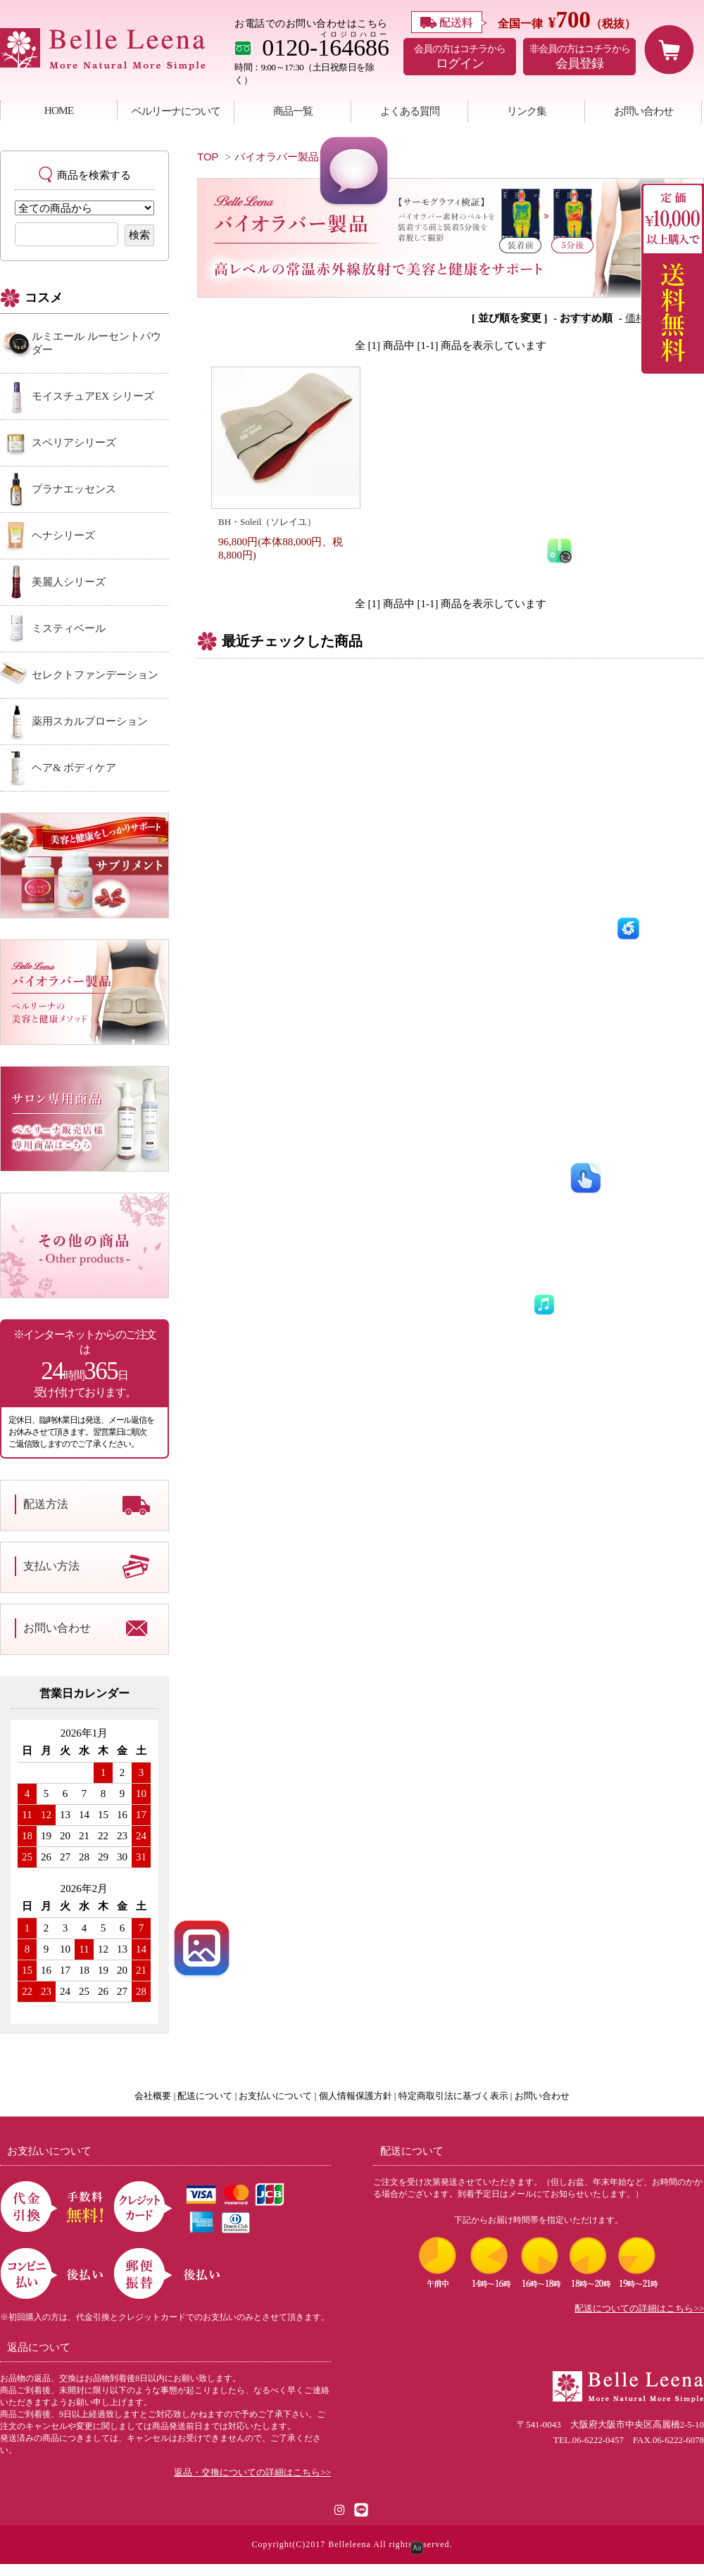  What do you see at coordinates (586, 1178) in the screenshot?
I see `open touchscreen settings and preferences` at bounding box center [586, 1178].